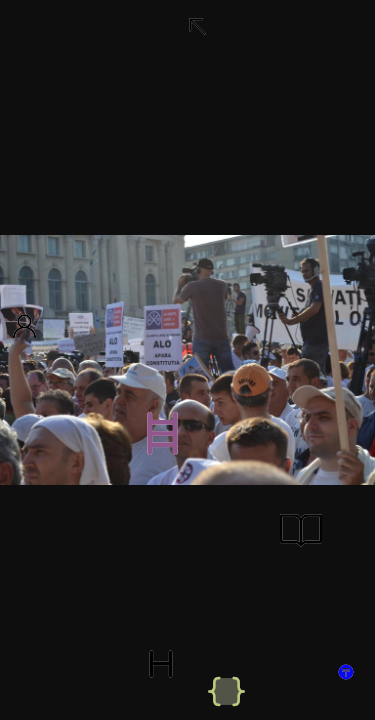 The height and width of the screenshot is (720, 375). Describe the element at coordinates (24, 326) in the screenshot. I see `view your profile` at that location.